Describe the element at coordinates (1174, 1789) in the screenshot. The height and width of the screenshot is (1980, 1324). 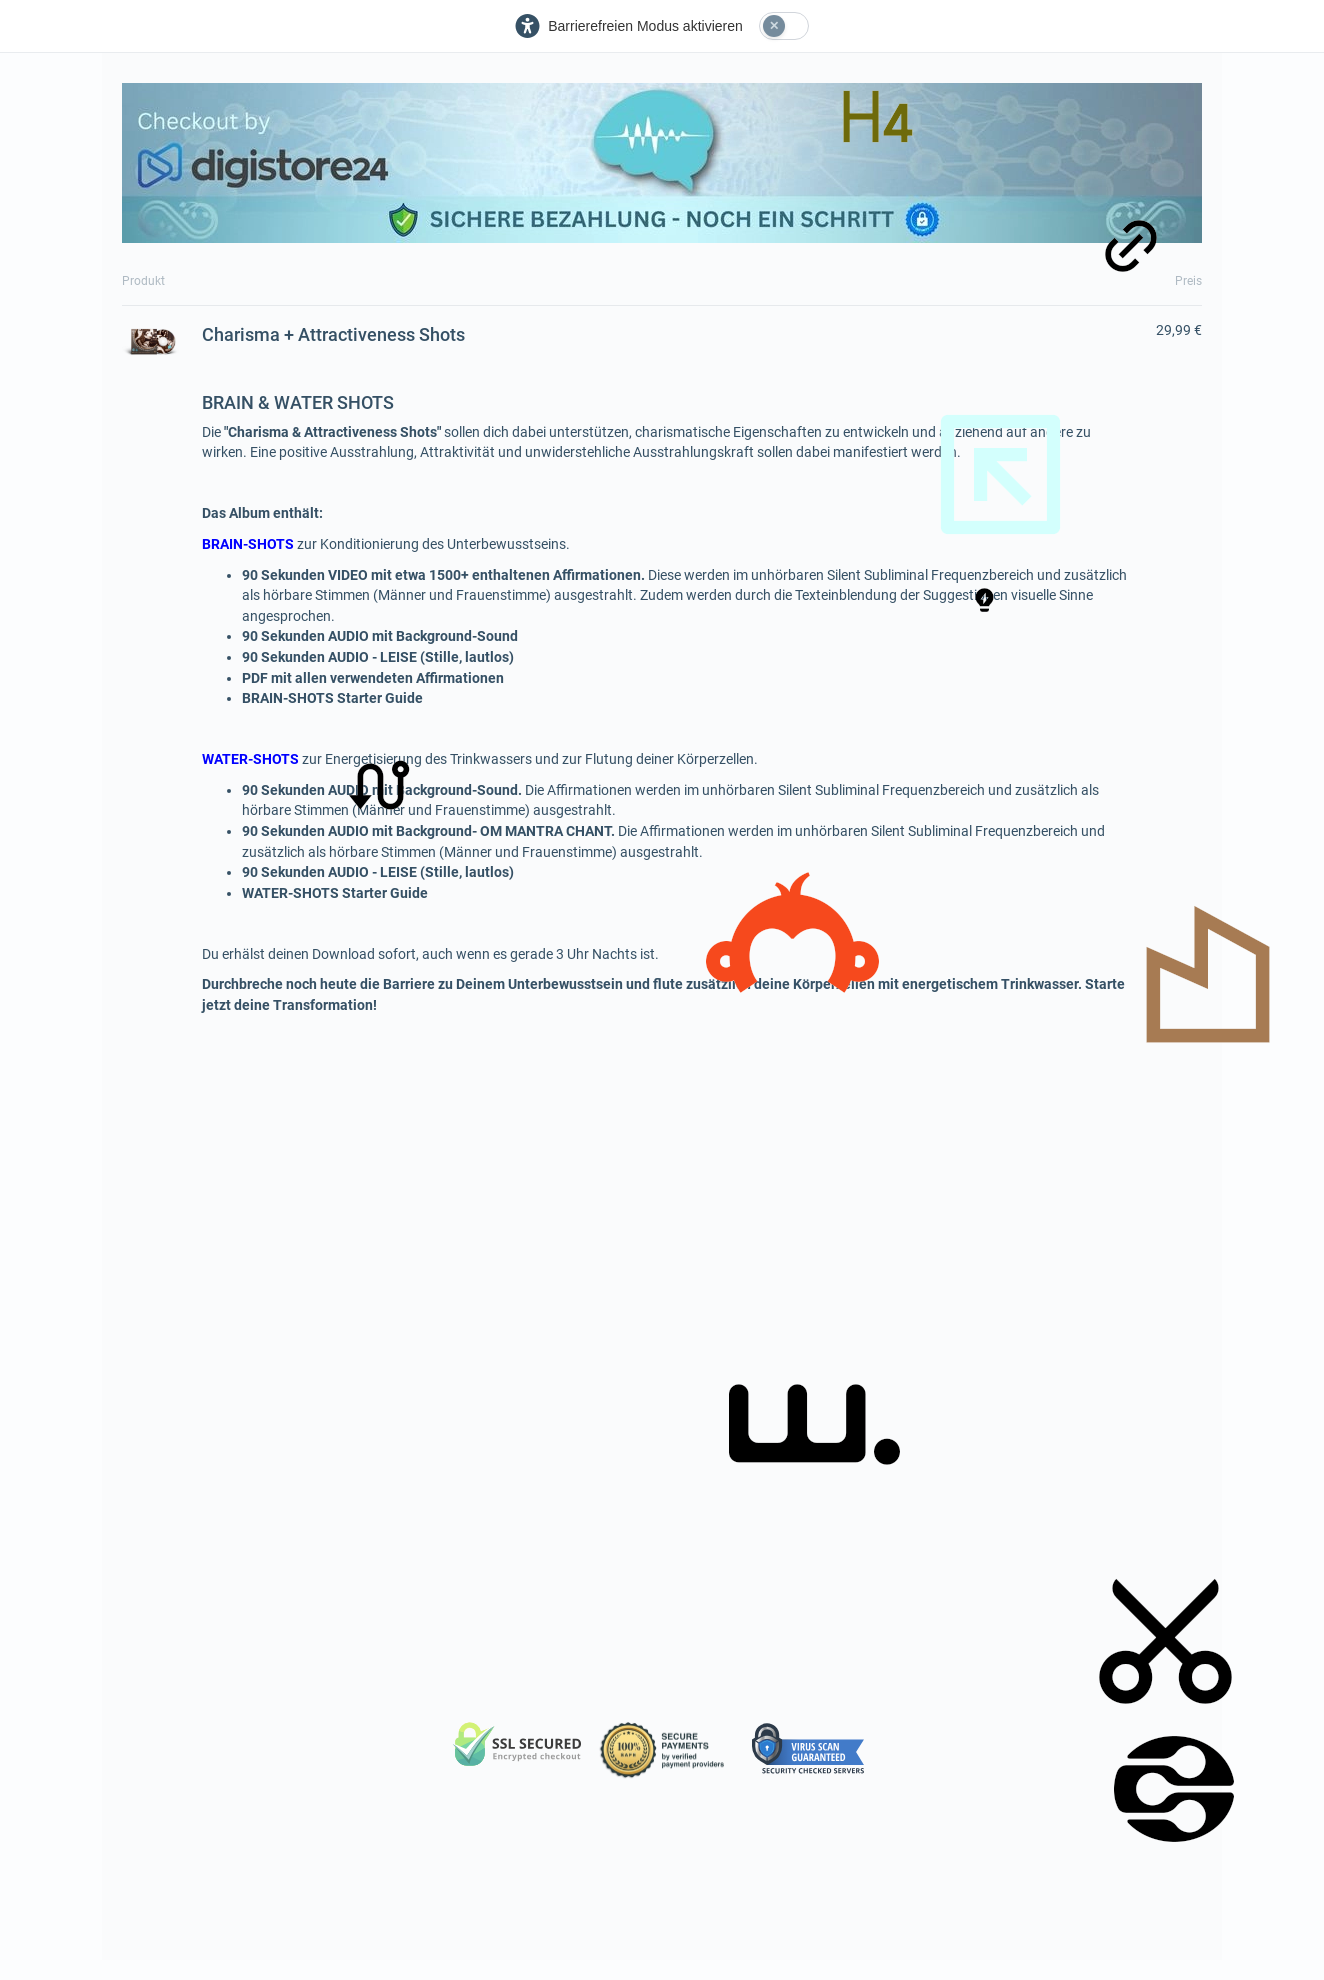
I see `connect to dlna-enabled devices for media streaming` at that location.